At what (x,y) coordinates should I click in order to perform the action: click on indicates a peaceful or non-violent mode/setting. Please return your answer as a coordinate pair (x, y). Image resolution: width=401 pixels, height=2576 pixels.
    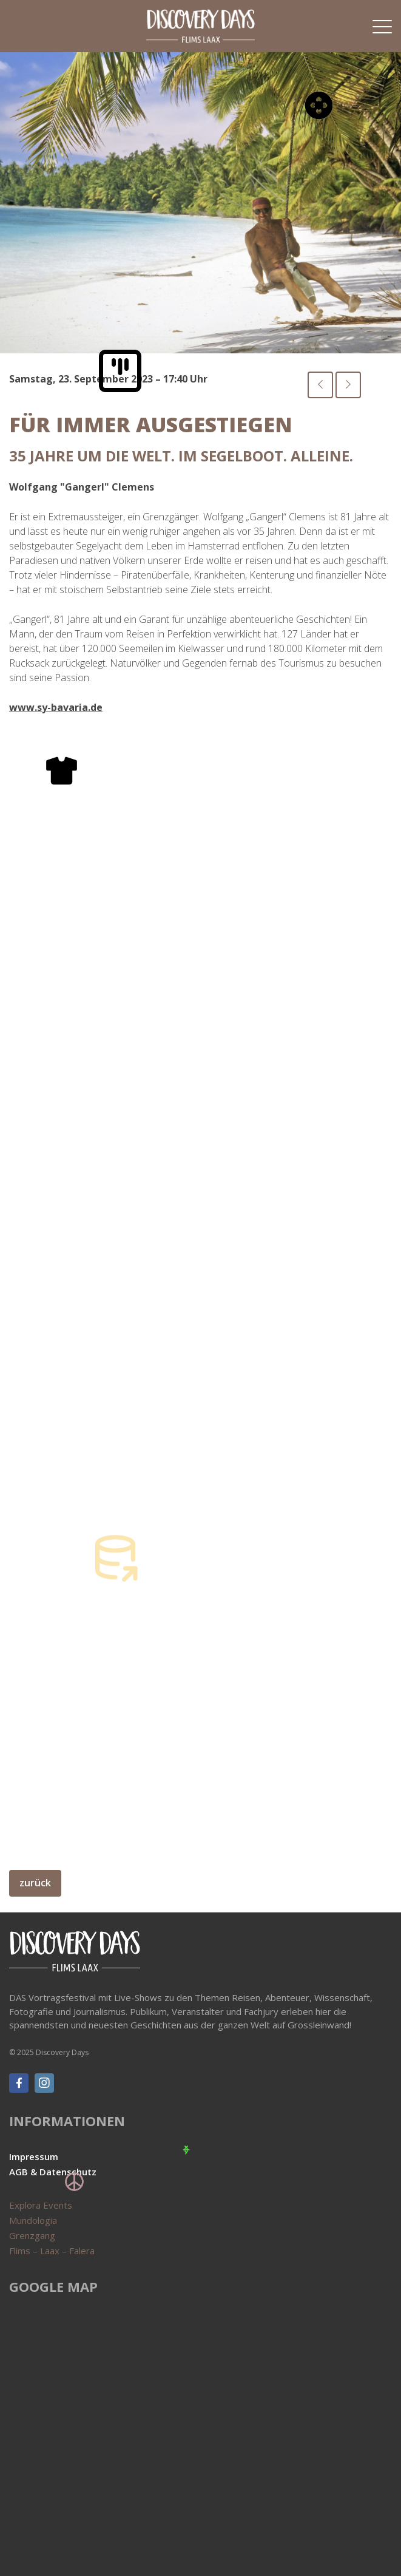
    Looking at the image, I should click on (74, 2181).